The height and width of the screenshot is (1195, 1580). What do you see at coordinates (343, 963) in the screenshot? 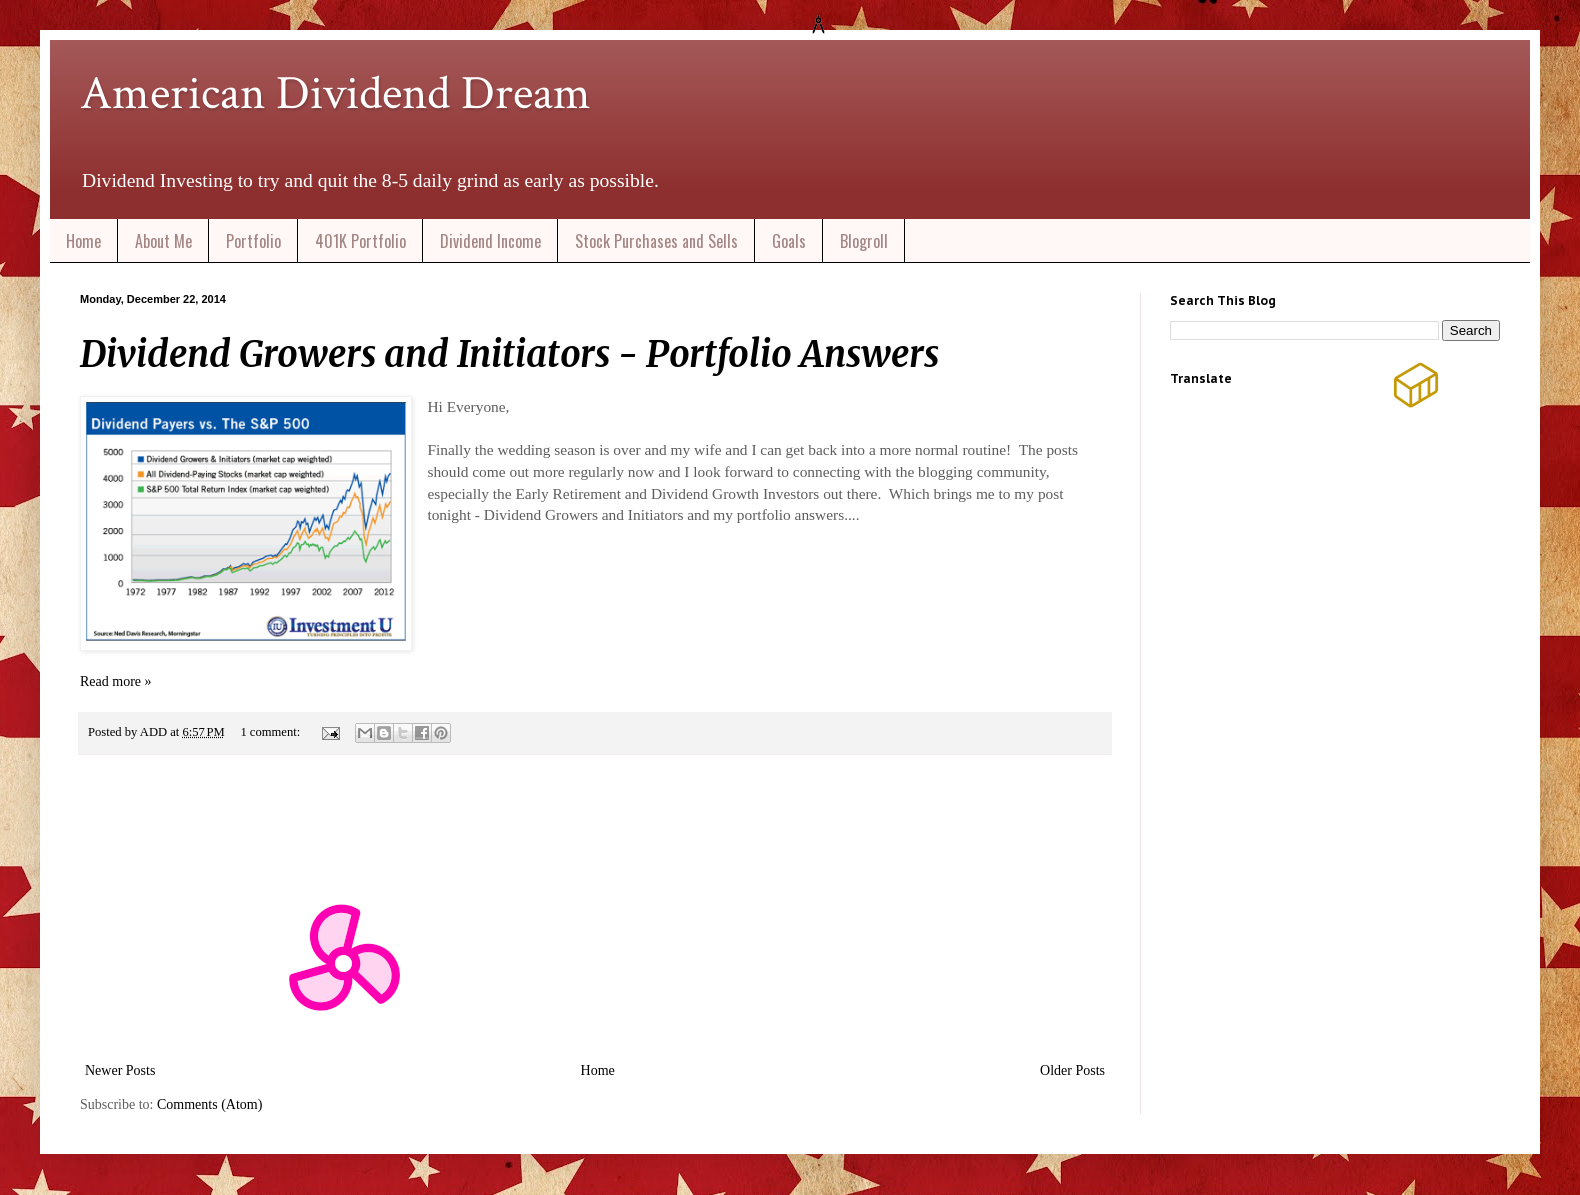
I see `toggle fan or ventilation settings` at bounding box center [343, 963].